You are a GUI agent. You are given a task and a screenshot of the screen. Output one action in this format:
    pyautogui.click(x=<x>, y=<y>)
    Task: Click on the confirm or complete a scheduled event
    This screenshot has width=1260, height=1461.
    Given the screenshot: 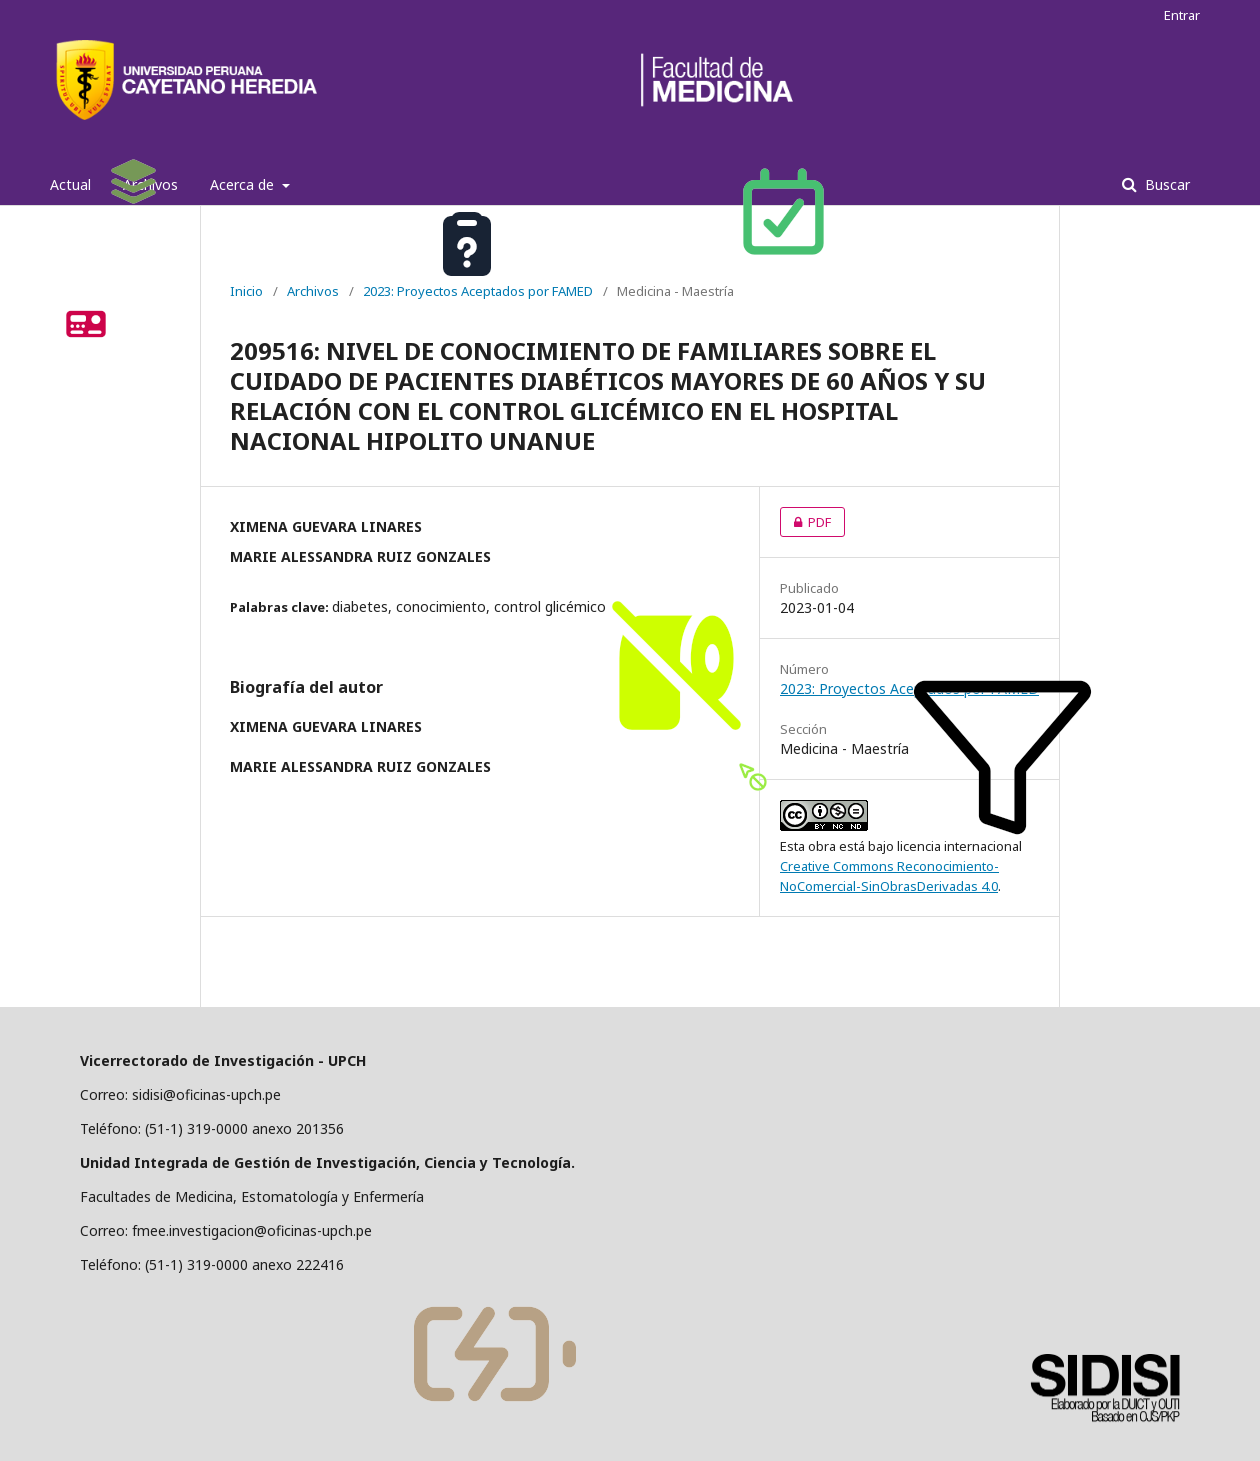 What is the action you would take?
    pyautogui.click(x=783, y=214)
    